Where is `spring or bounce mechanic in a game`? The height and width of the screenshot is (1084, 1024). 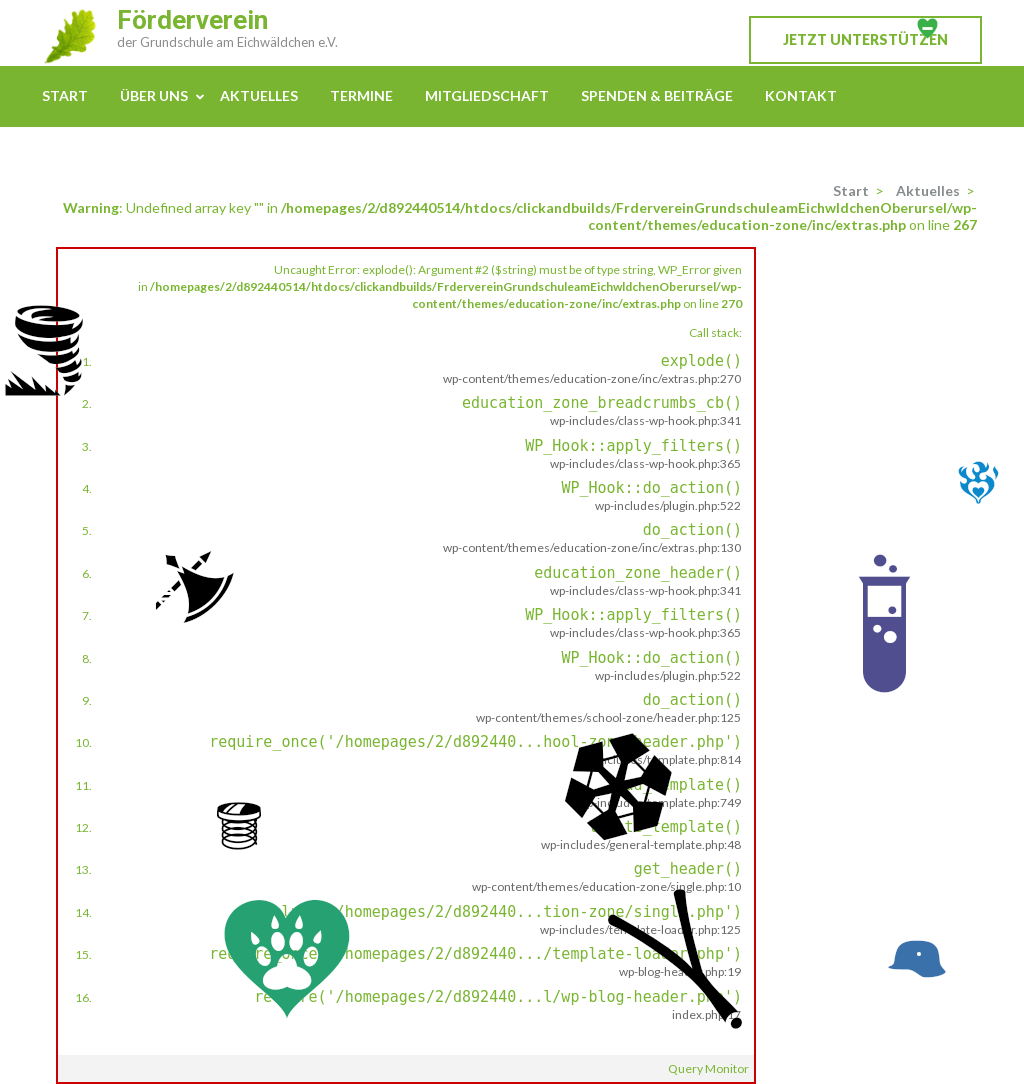
spring or bounce mechanic in a game is located at coordinates (239, 826).